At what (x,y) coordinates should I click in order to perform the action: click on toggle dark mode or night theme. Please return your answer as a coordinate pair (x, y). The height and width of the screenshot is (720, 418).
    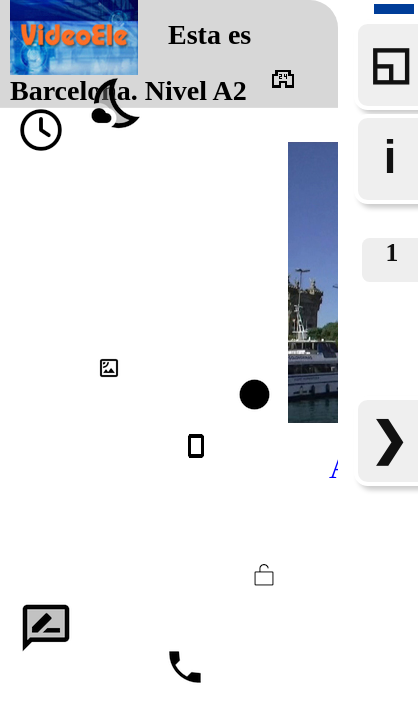
    Looking at the image, I should click on (119, 103).